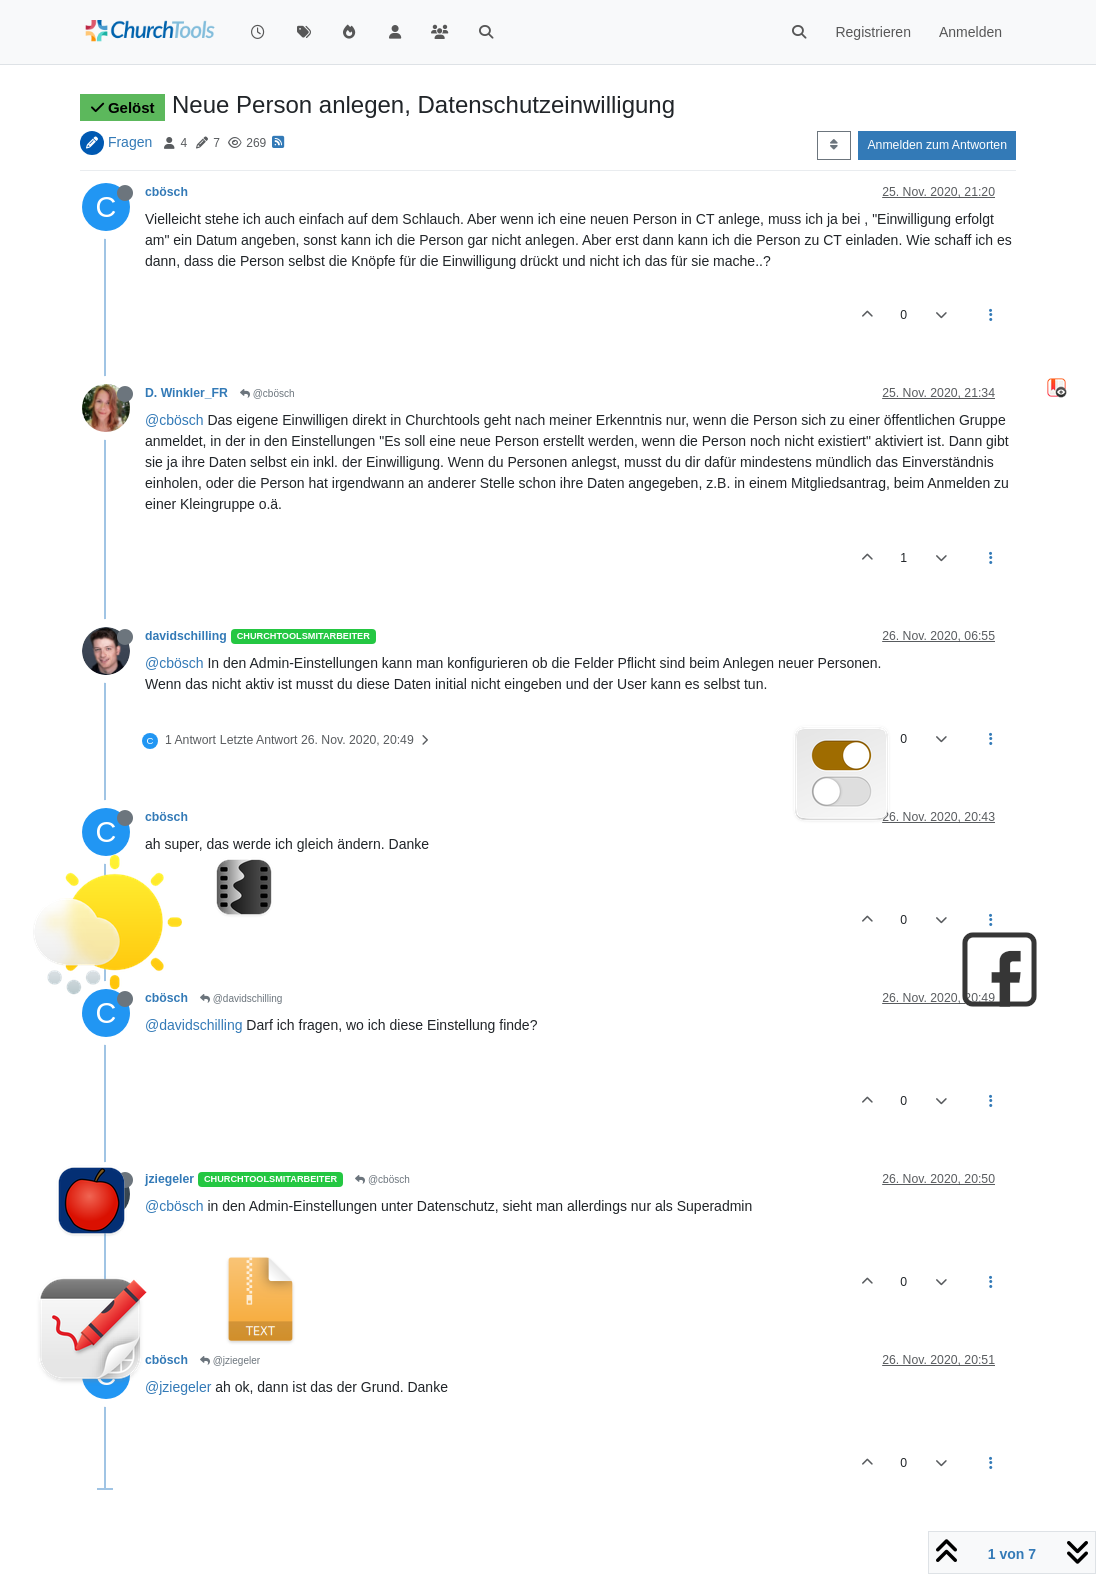  Describe the element at coordinates (90, 1329) in the screenshot. I see `open drawing app` at that location.